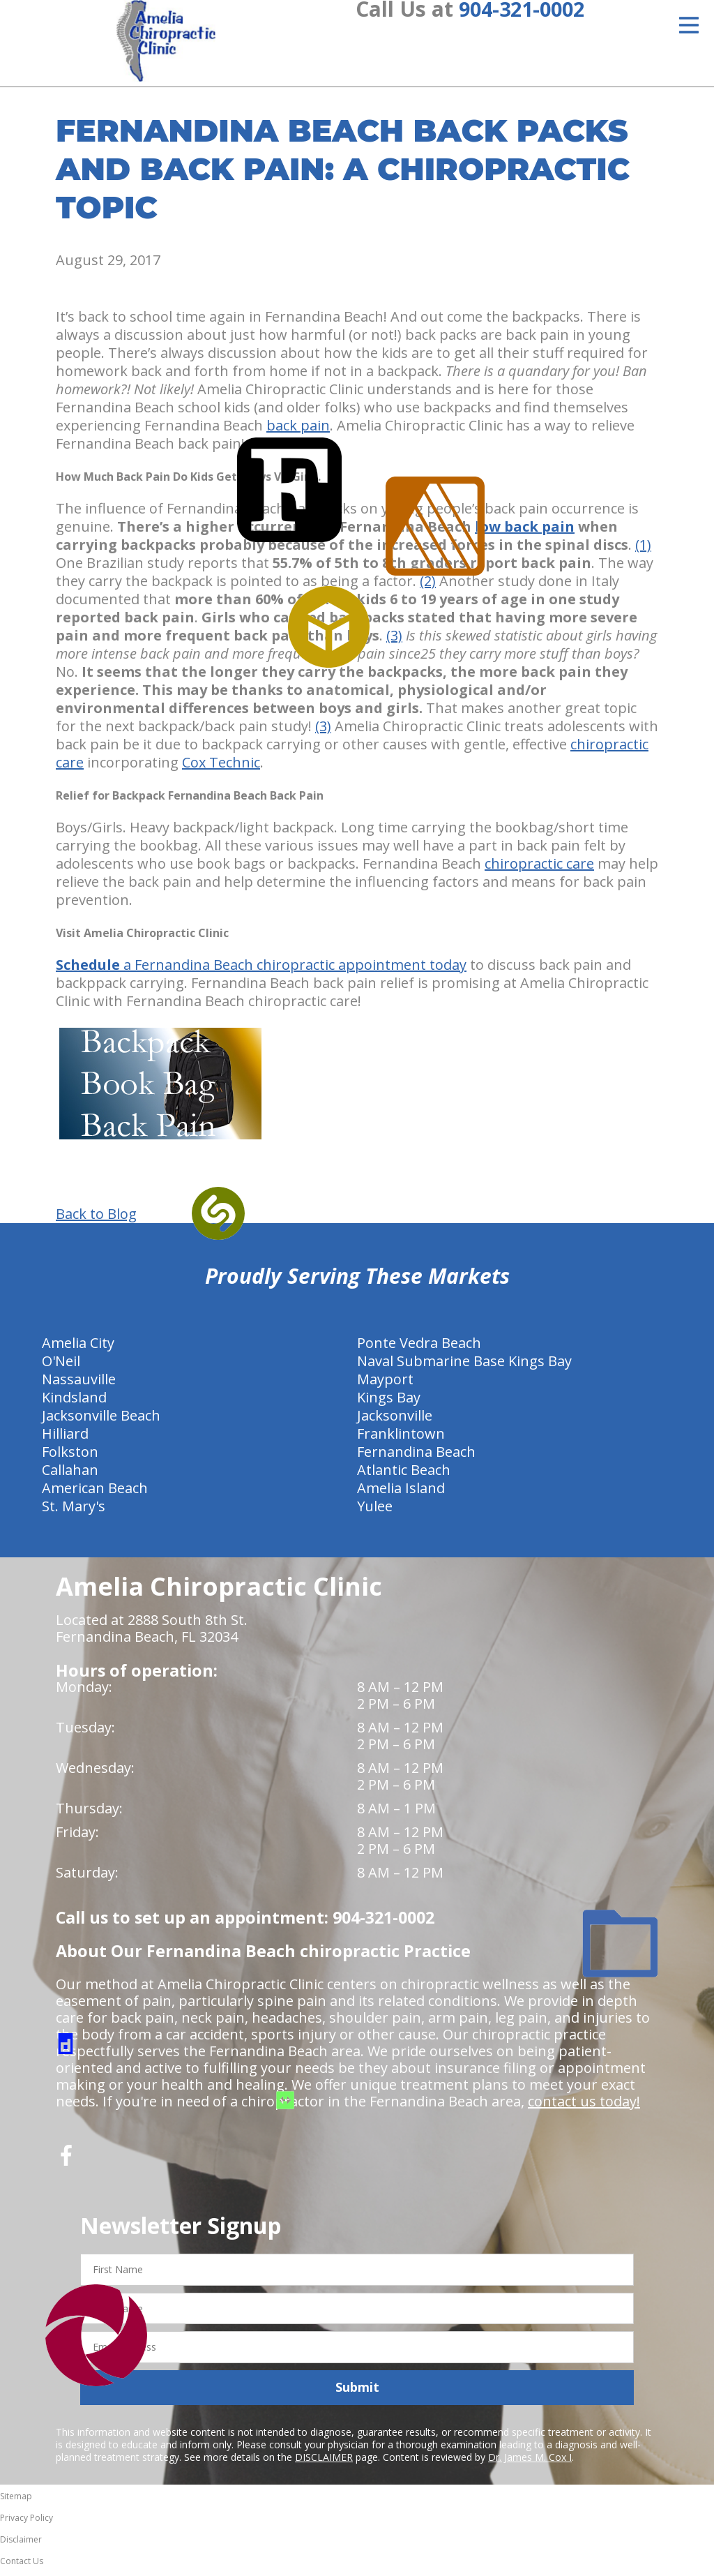 The height and width of the screenshot is (2576, 714). What do you see at coordinates (435, 526) in the screenshot?
I see `open Affinity Publisher application` at bounding box center [435, 526].